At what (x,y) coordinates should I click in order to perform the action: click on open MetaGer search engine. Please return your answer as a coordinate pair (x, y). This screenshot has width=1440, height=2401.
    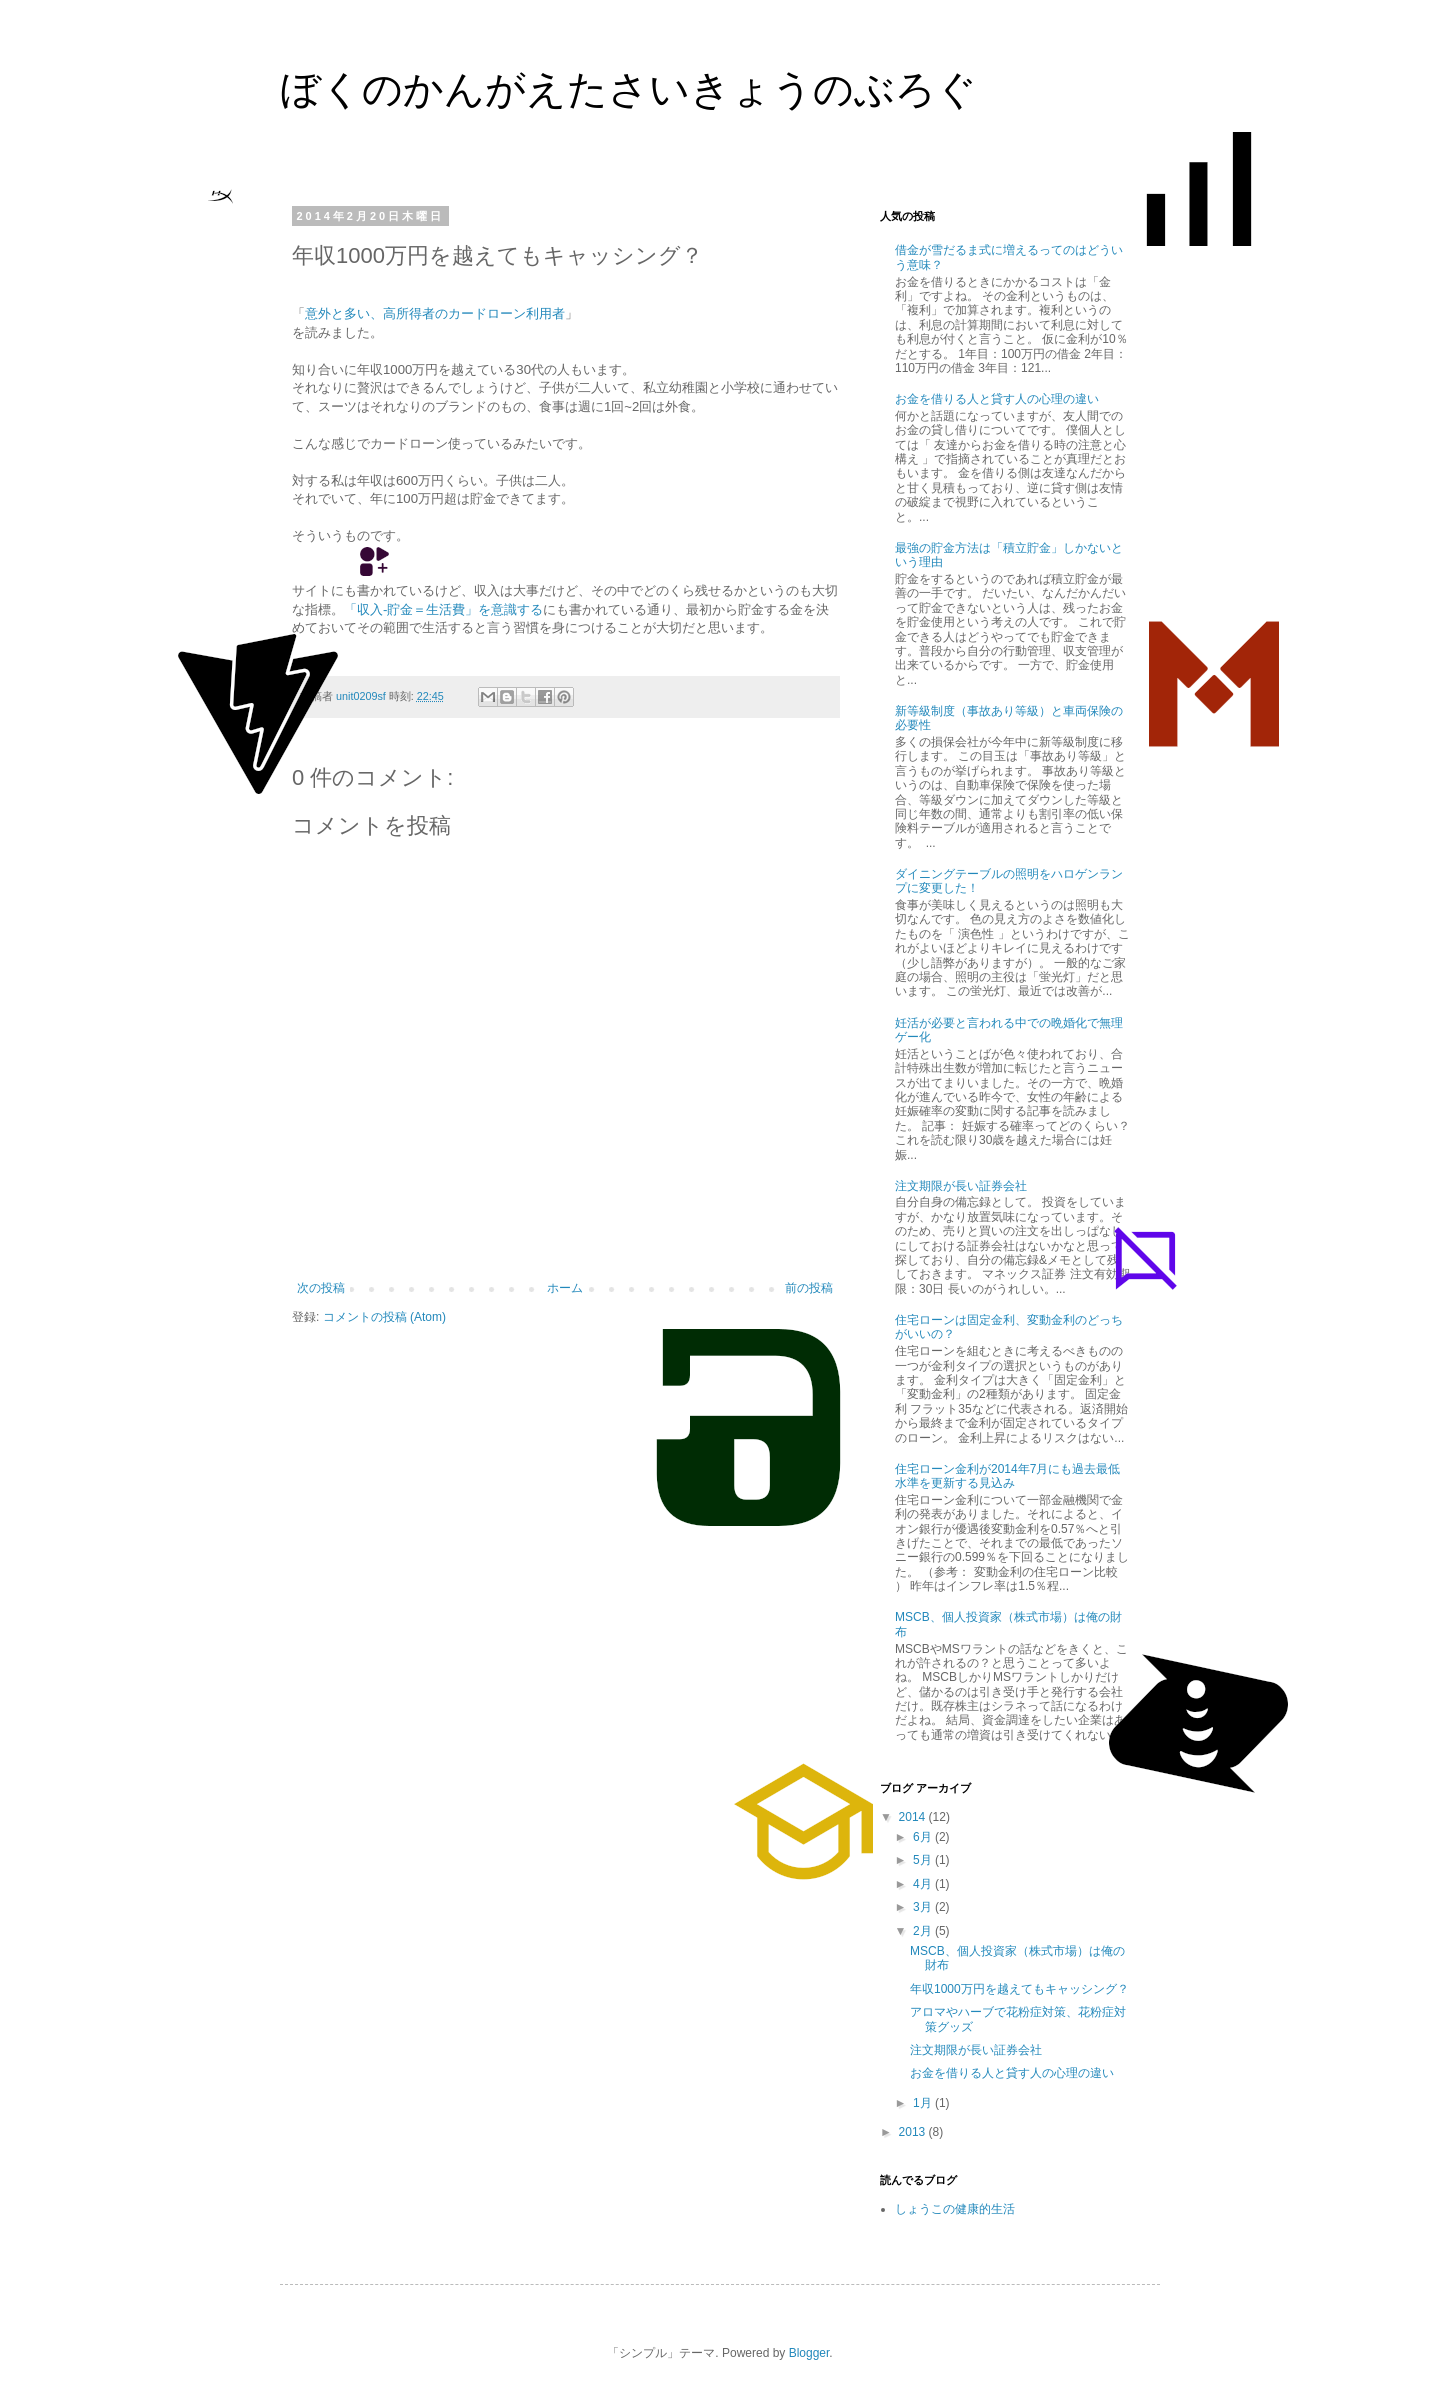
    Looking at the image, I should click on (748, 1427).